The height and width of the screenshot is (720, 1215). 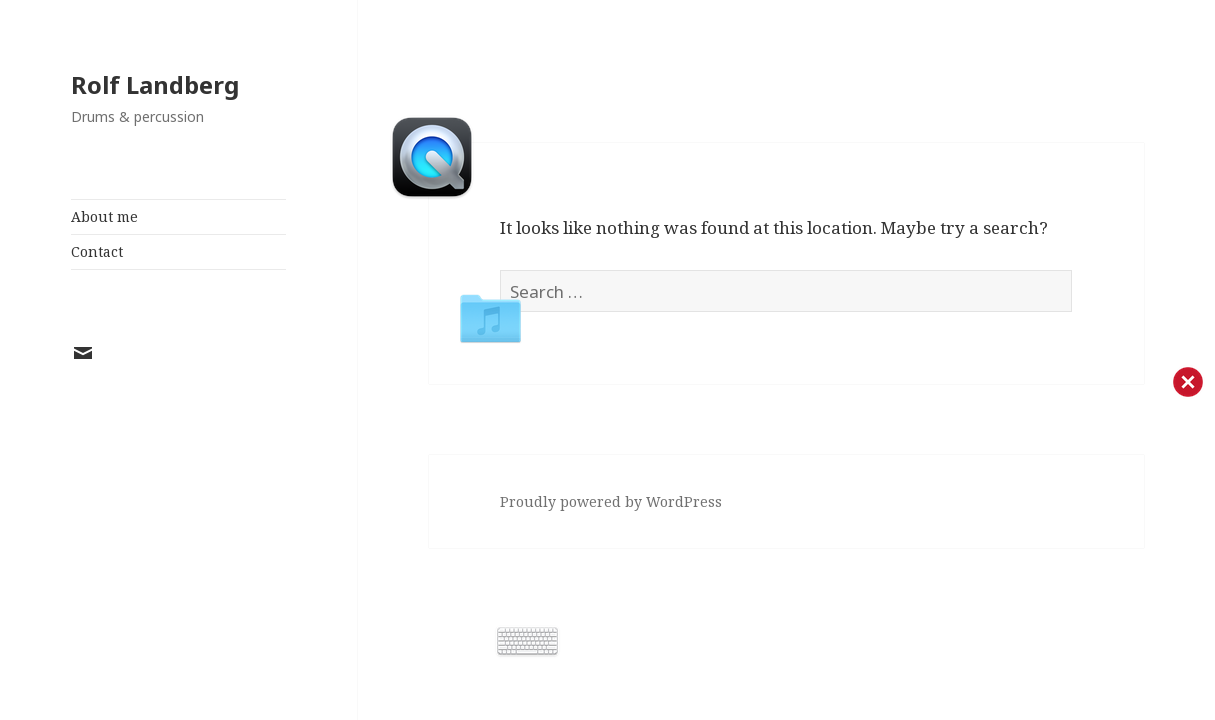 What do you see at coordinates (527, 641) in the screenshot?
I see `indicates keyboard is connected` at bounding box center [527, 641].